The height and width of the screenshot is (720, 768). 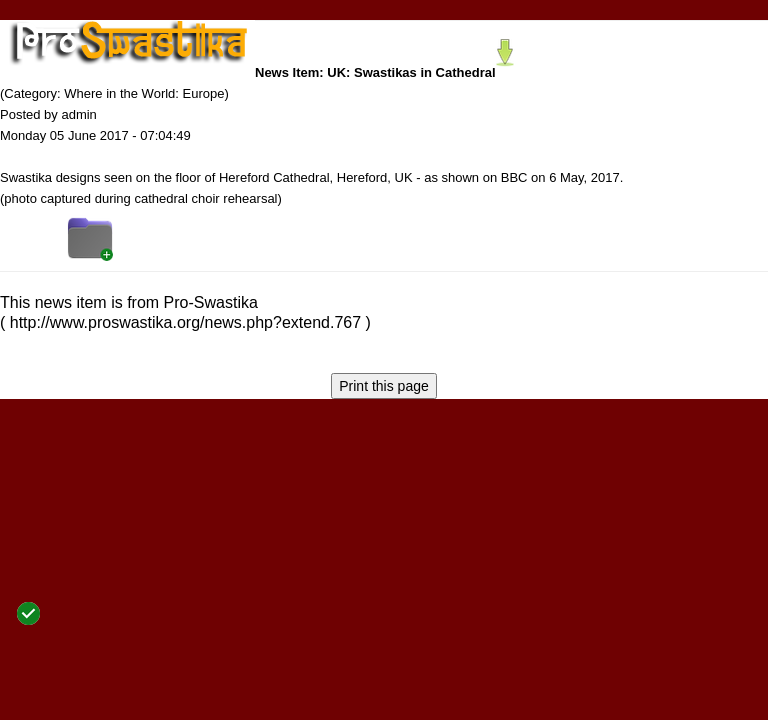 I want to click on create a new folder, so click(x=90, y=238).